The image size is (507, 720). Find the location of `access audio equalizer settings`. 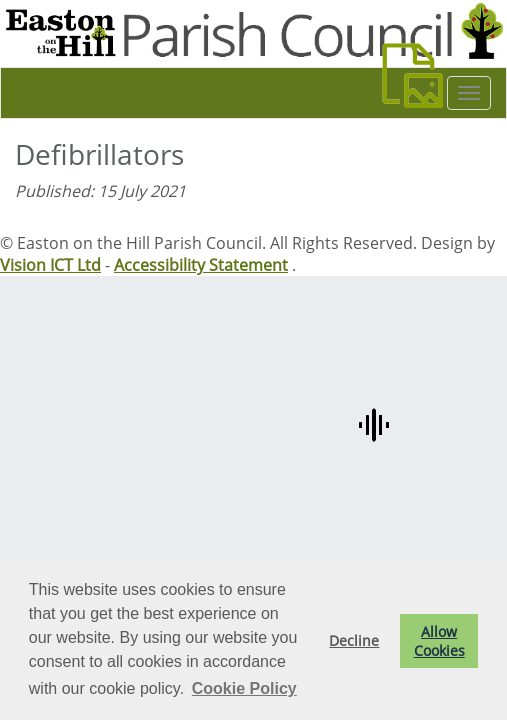

access audio equalizer settings is located at coordinates (374, 425).